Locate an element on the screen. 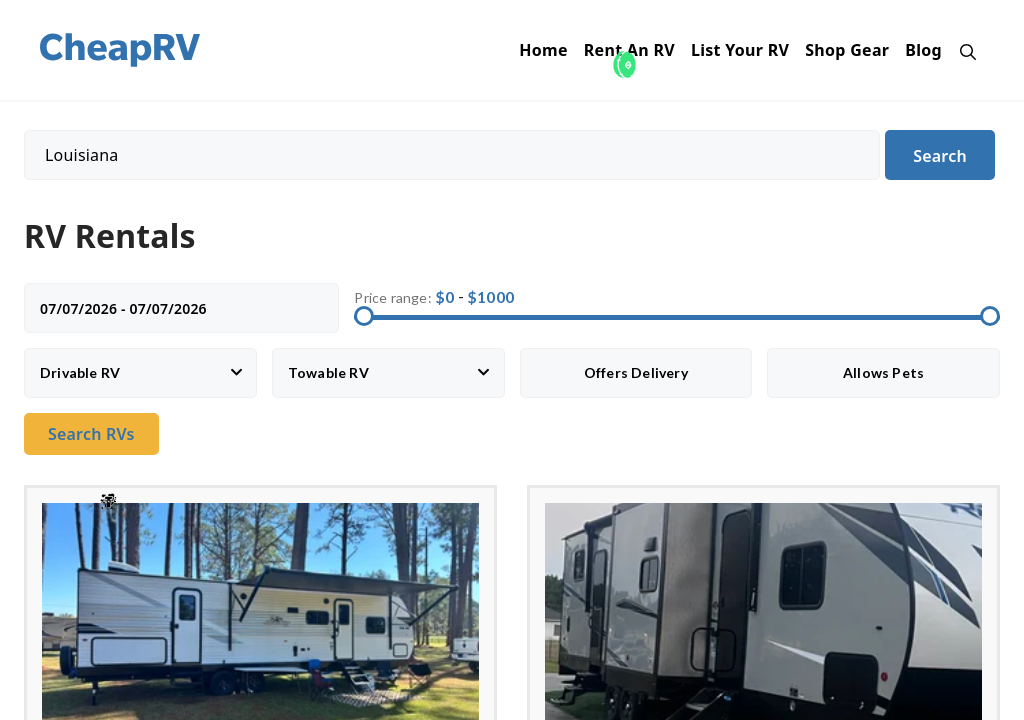  ancient or prehistoric game element is located at coordinates (624, 64).